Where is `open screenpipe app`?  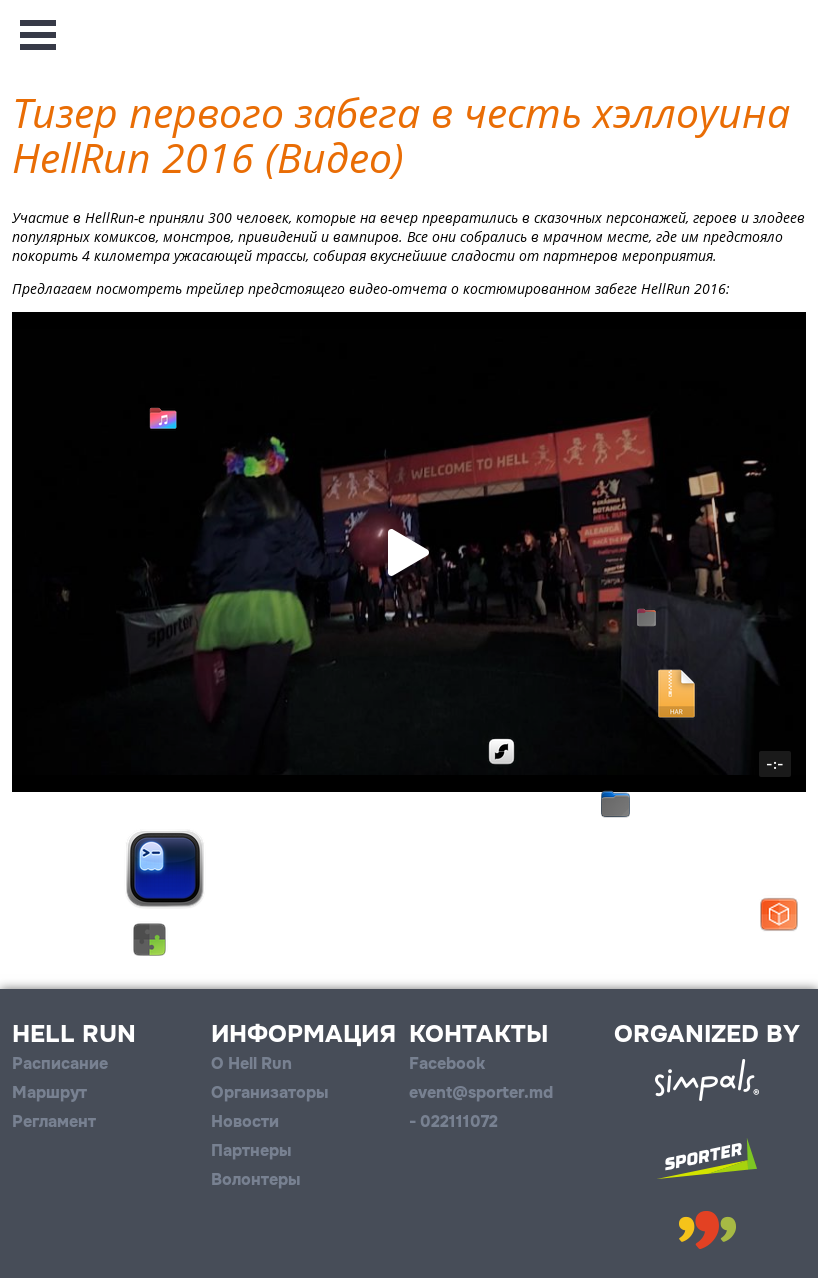 open screenpipe app is located at coordinates (501, 751).